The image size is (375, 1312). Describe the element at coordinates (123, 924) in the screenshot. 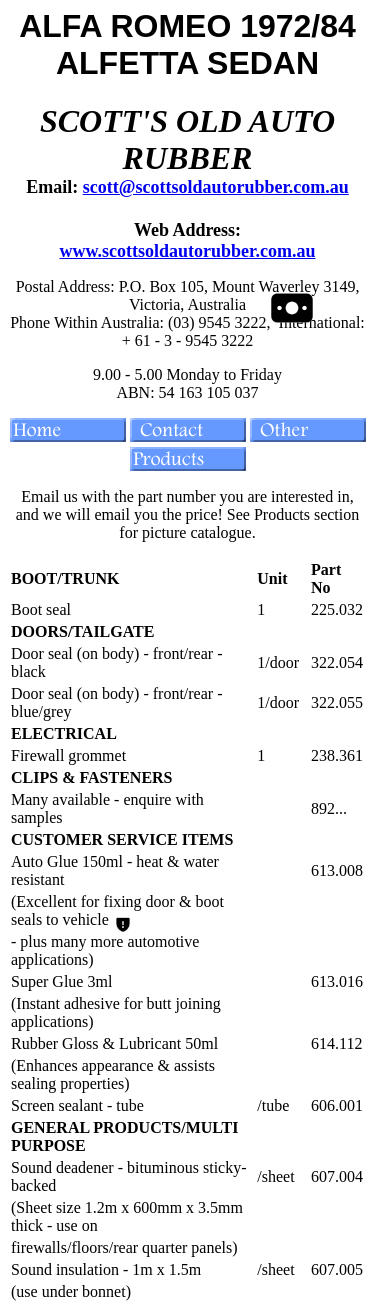

I see `indicates a security warning or potential threat` at that location.